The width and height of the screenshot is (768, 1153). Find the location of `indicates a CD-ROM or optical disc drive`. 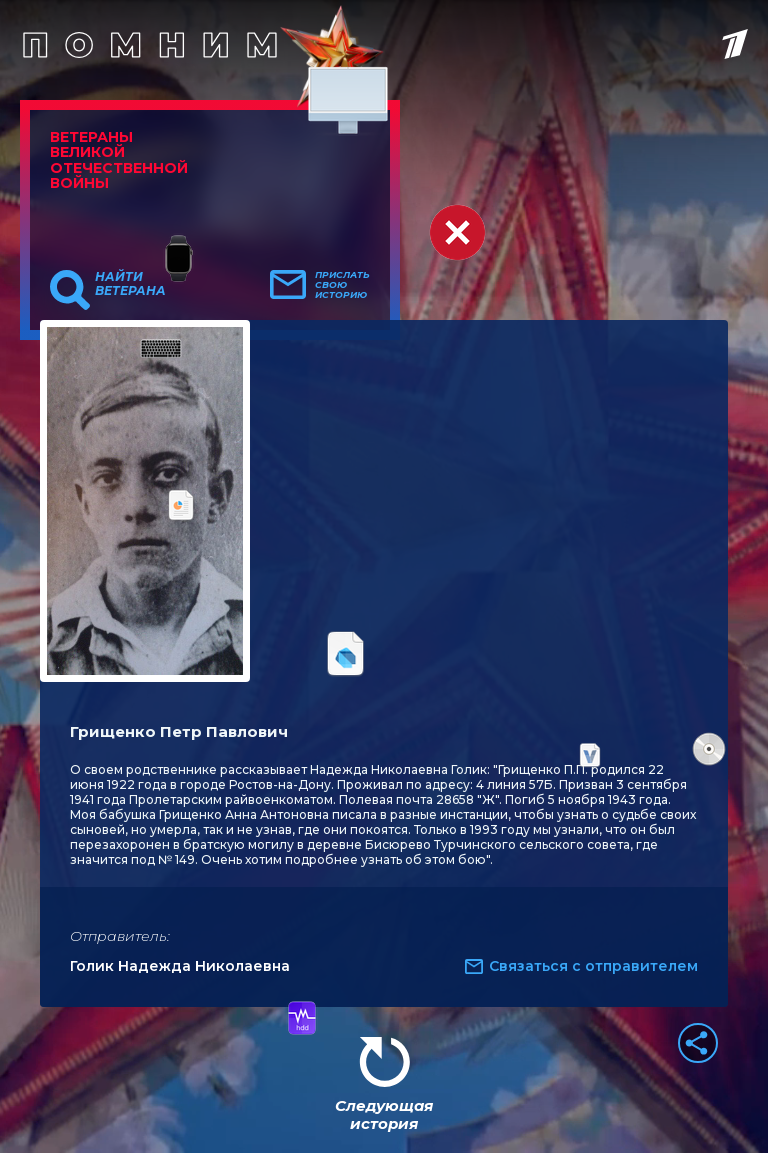

indicates a CD-ROM or optical disc drive is located at coordinates (709, 749).